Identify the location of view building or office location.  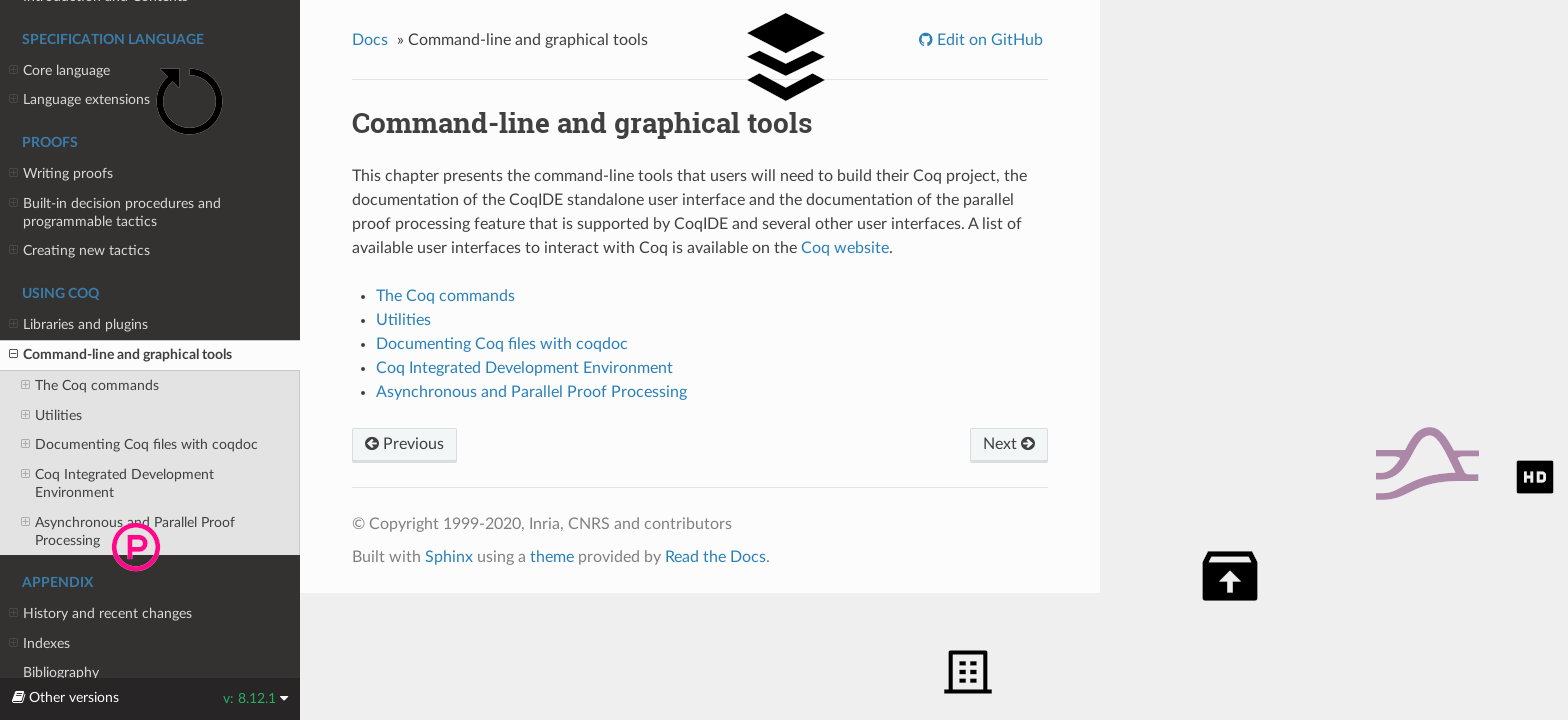
(968, 672).